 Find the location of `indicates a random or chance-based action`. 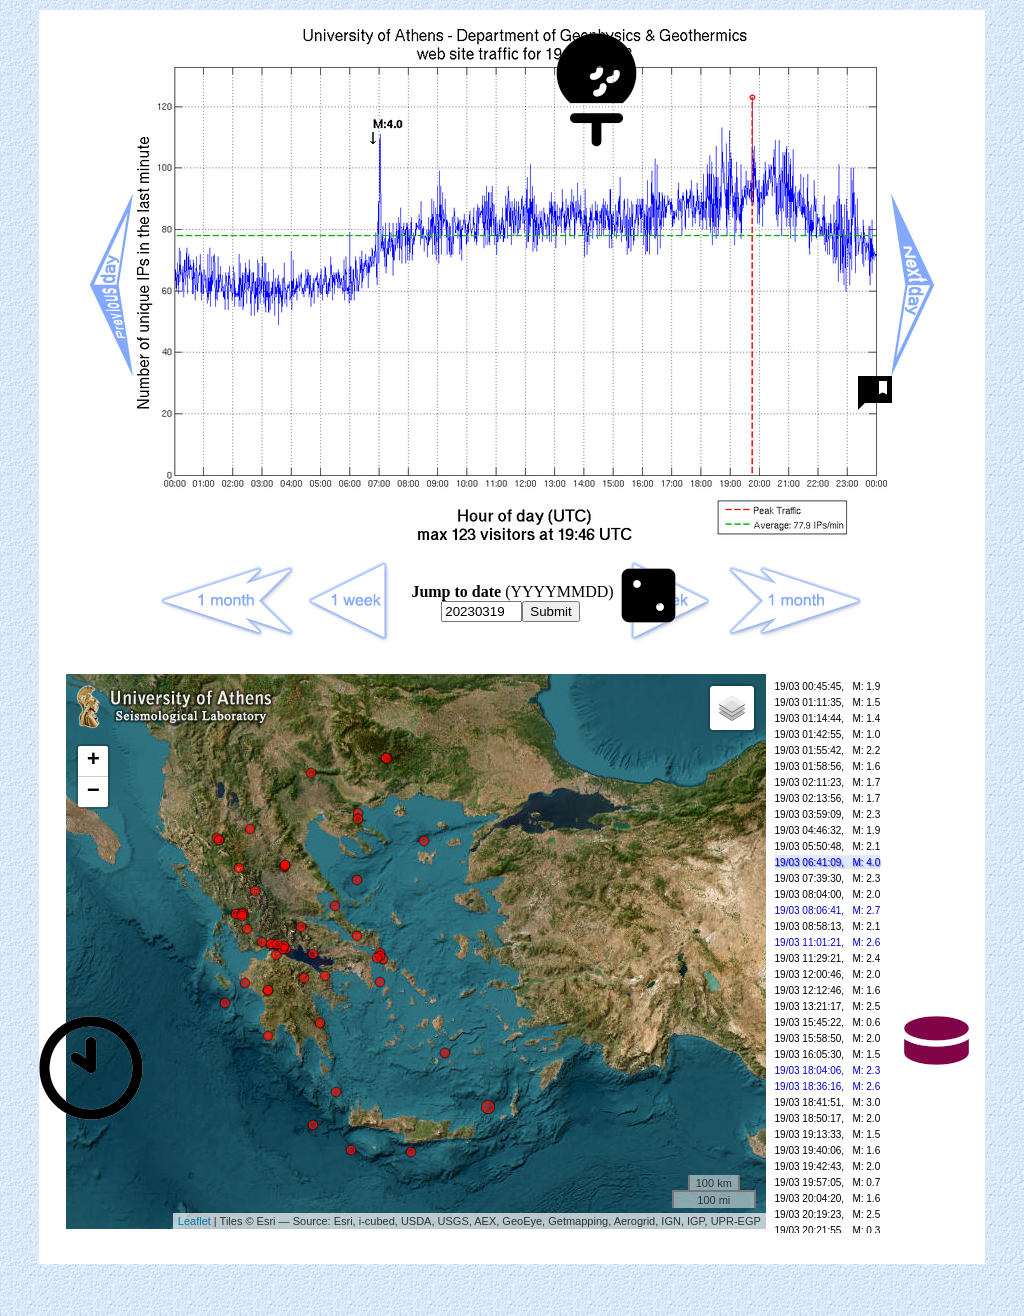

indicates a random or chance-based action is located at coordinates (648, 595).